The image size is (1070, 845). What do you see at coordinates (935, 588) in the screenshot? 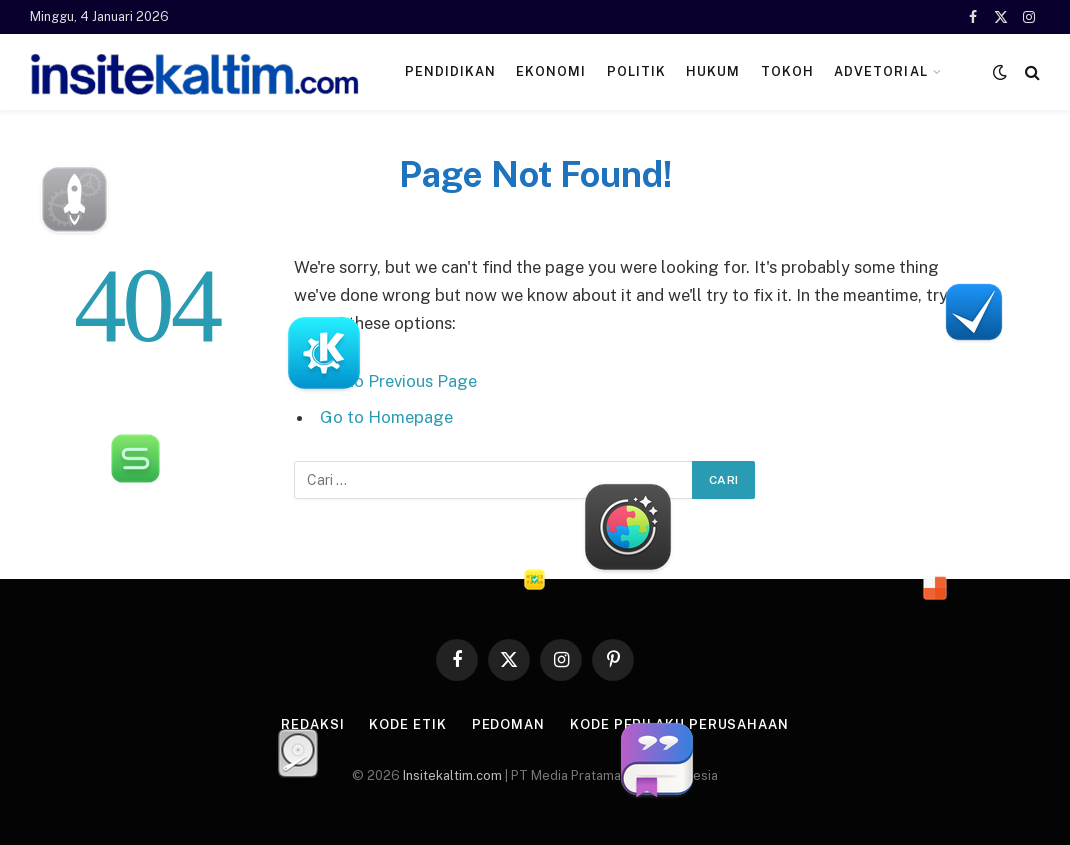
I see `switch to the top-left workspace` at bounding box center [935, 588].